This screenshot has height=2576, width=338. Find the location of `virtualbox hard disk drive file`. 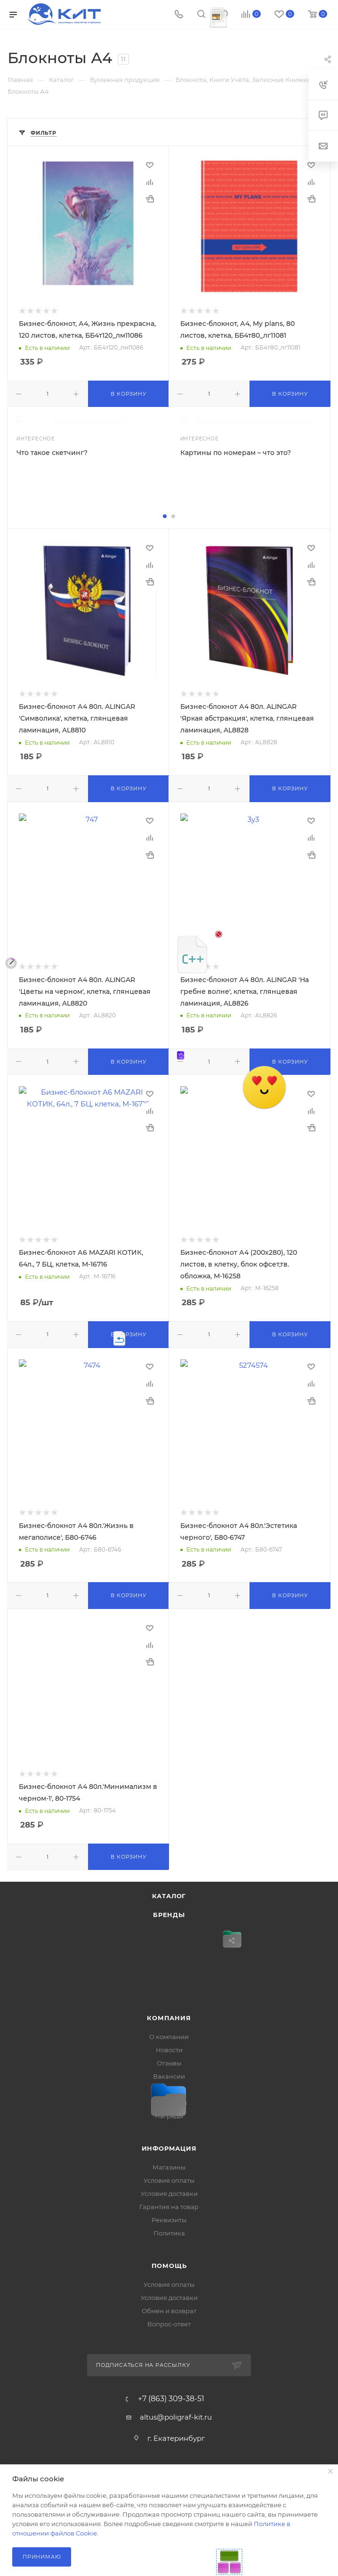

virtualbox hard disk drive file is located at coordinates (180, 1055).